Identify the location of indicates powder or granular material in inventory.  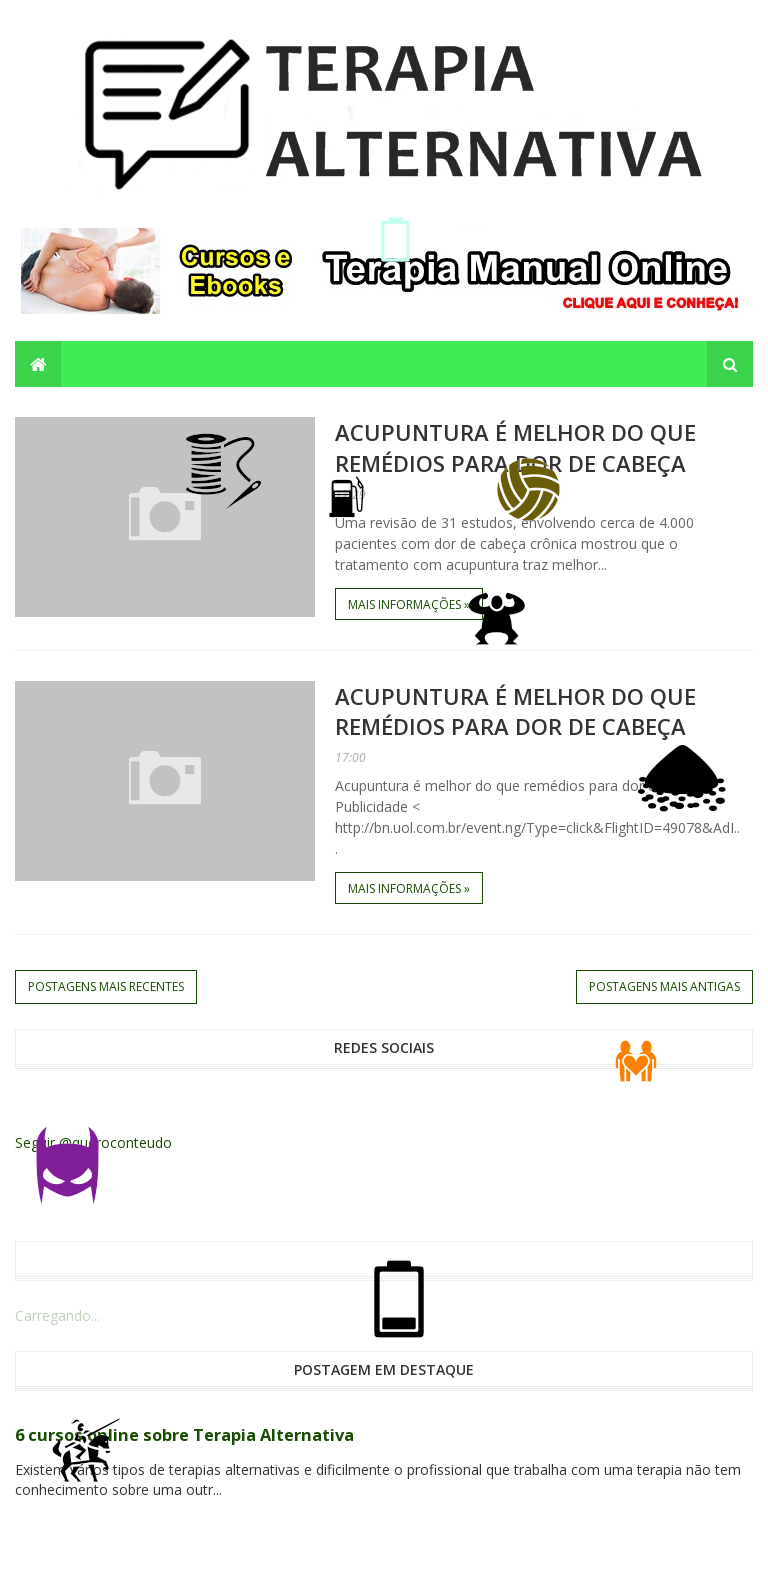
(681, 778).